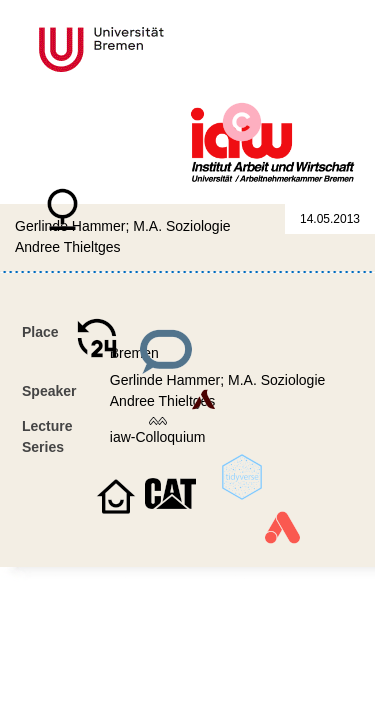  I want to click on caterpillar inc. company logo, so click(170, 493).